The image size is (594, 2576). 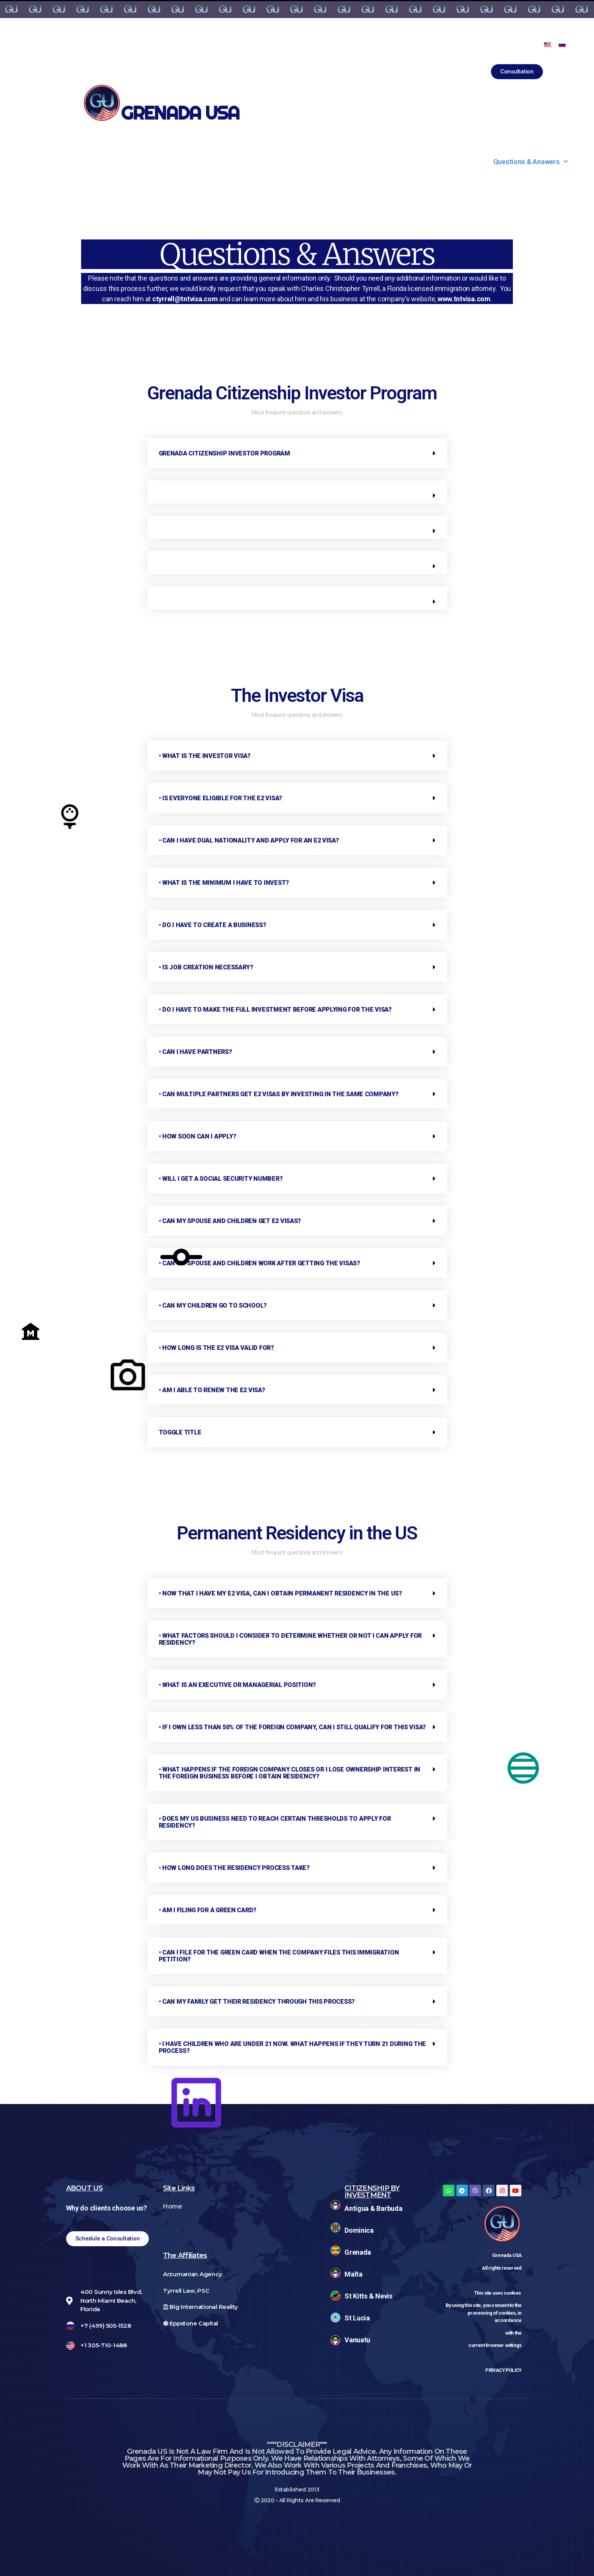 What do you see at coordinates (30, 1331) in the screenshot?
I see `view nearby museums on the map` at bounding box center [30, 1331].